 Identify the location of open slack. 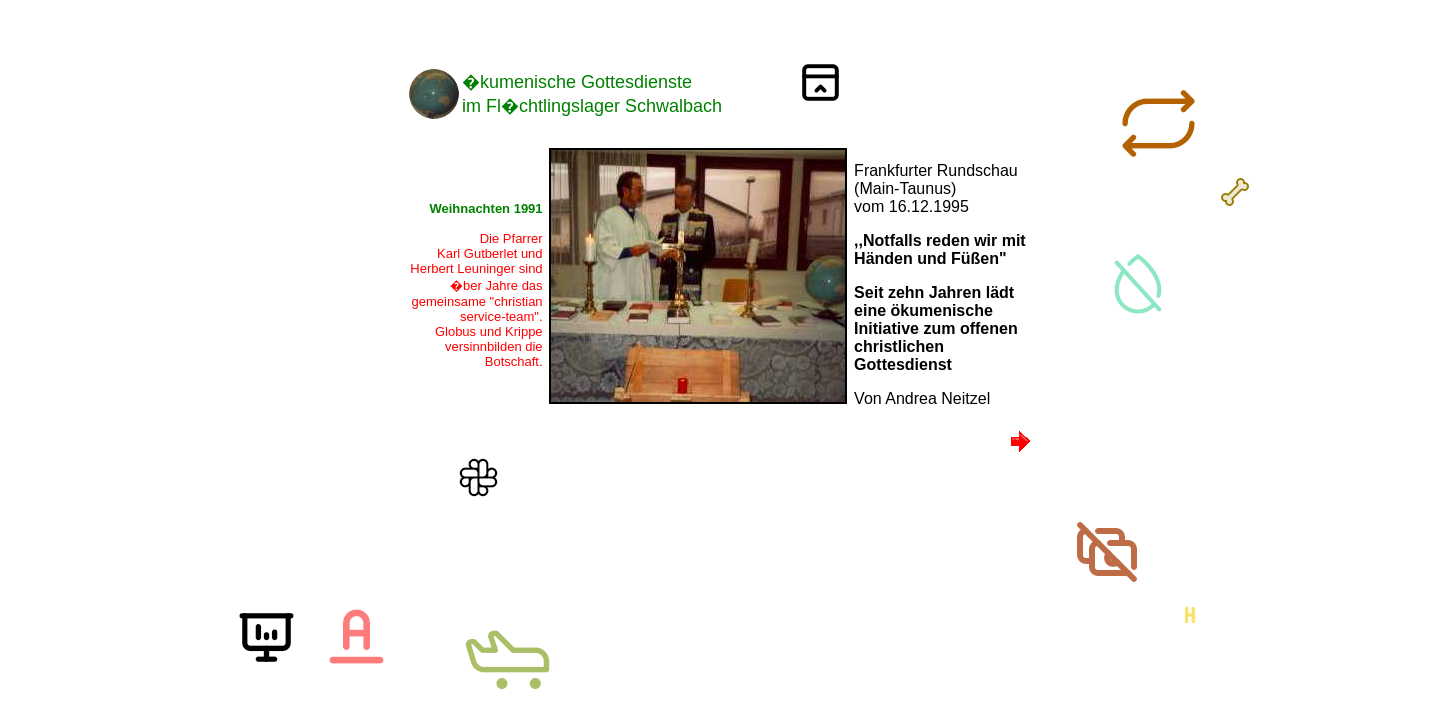
(478, 477).